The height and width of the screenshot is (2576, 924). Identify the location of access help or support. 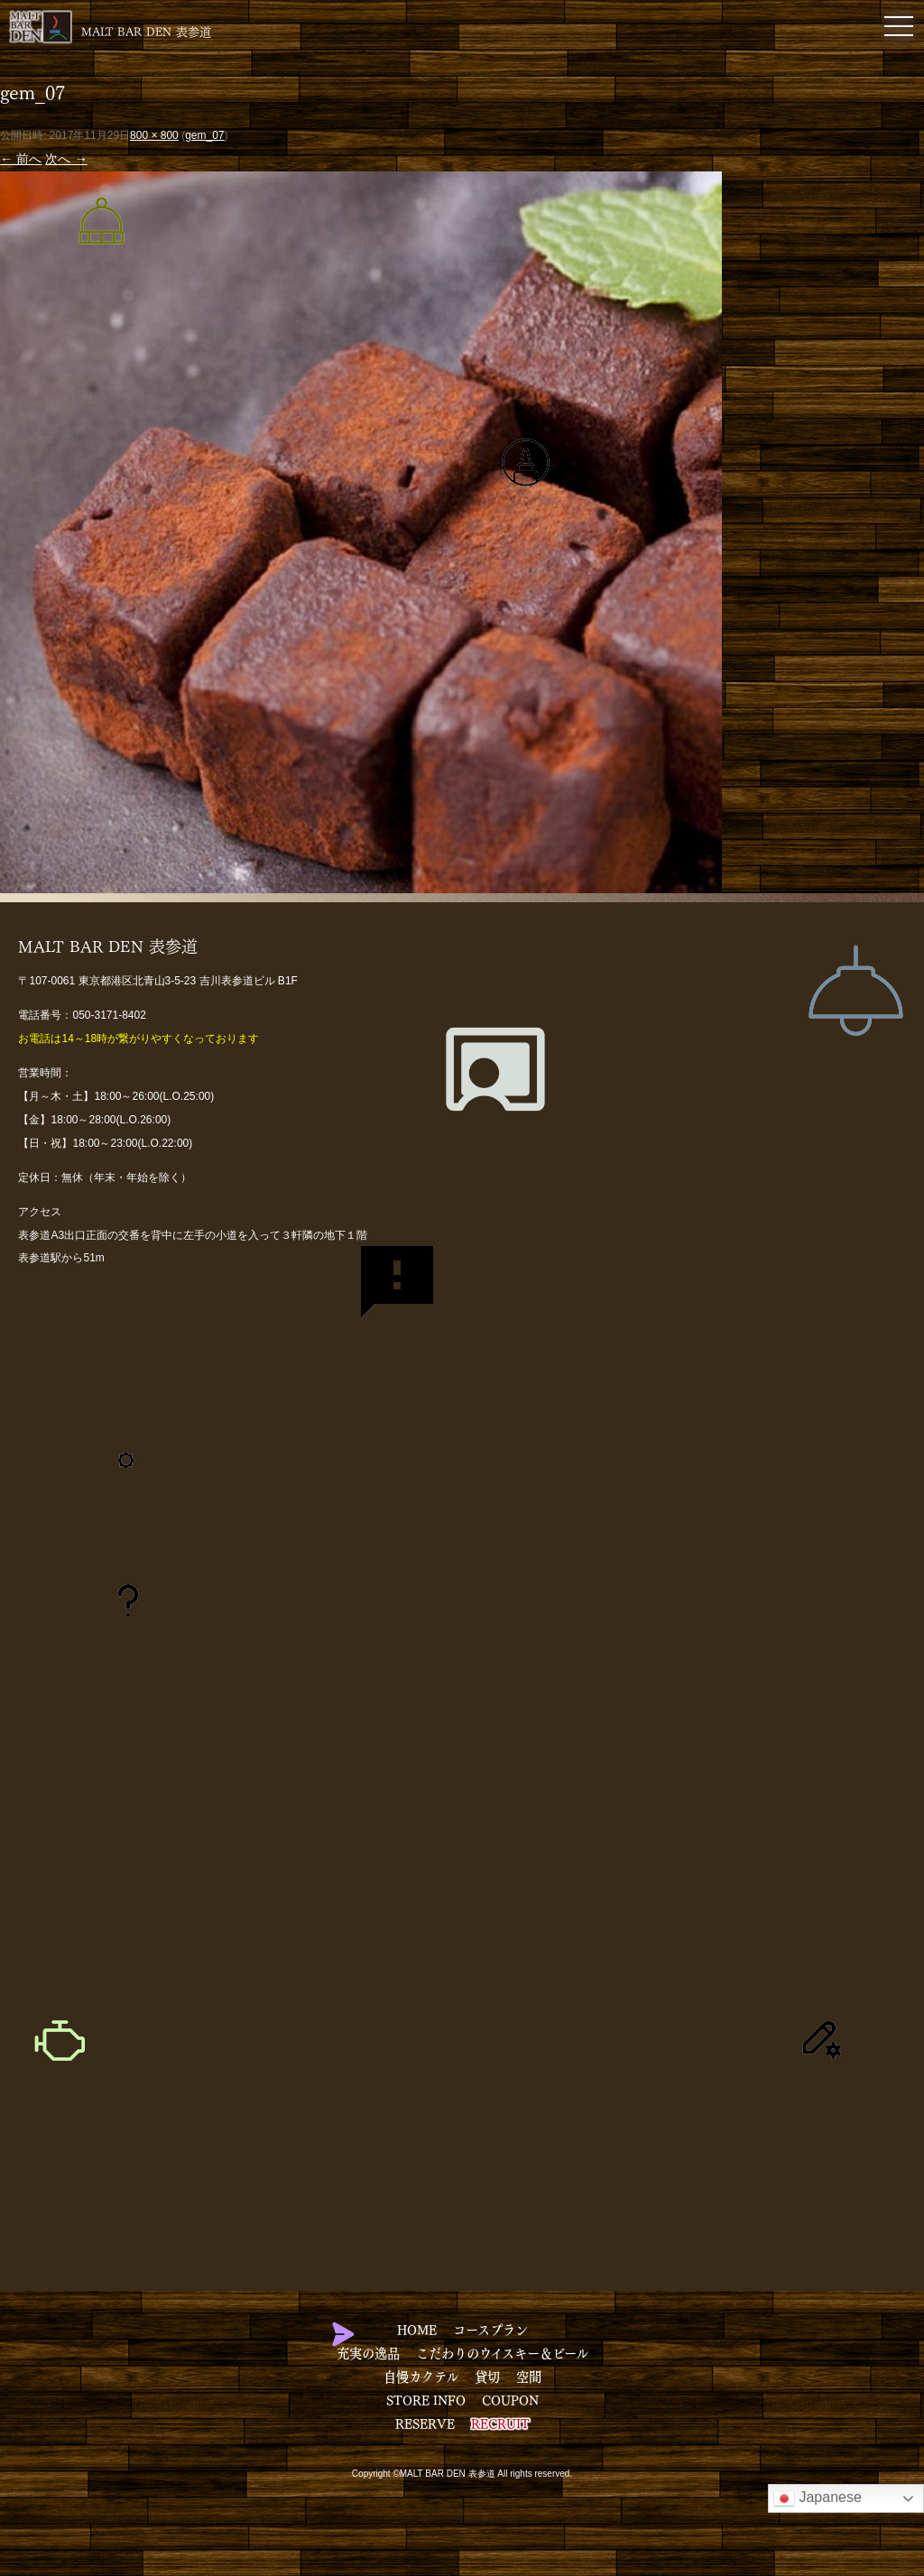
(128, 1601).